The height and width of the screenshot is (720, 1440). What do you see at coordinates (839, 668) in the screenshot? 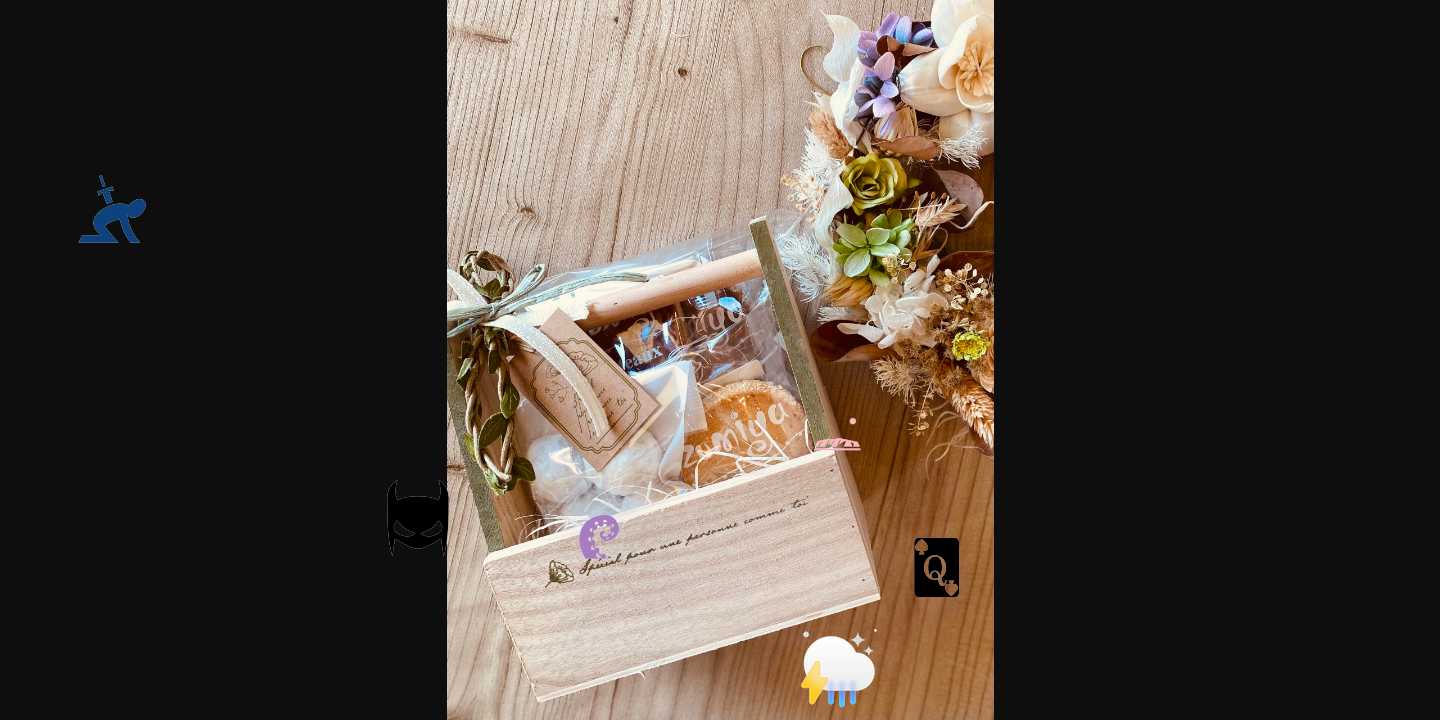
I see `indicates nighttime thunderstorm conditions` at bounding box center [839, 668].